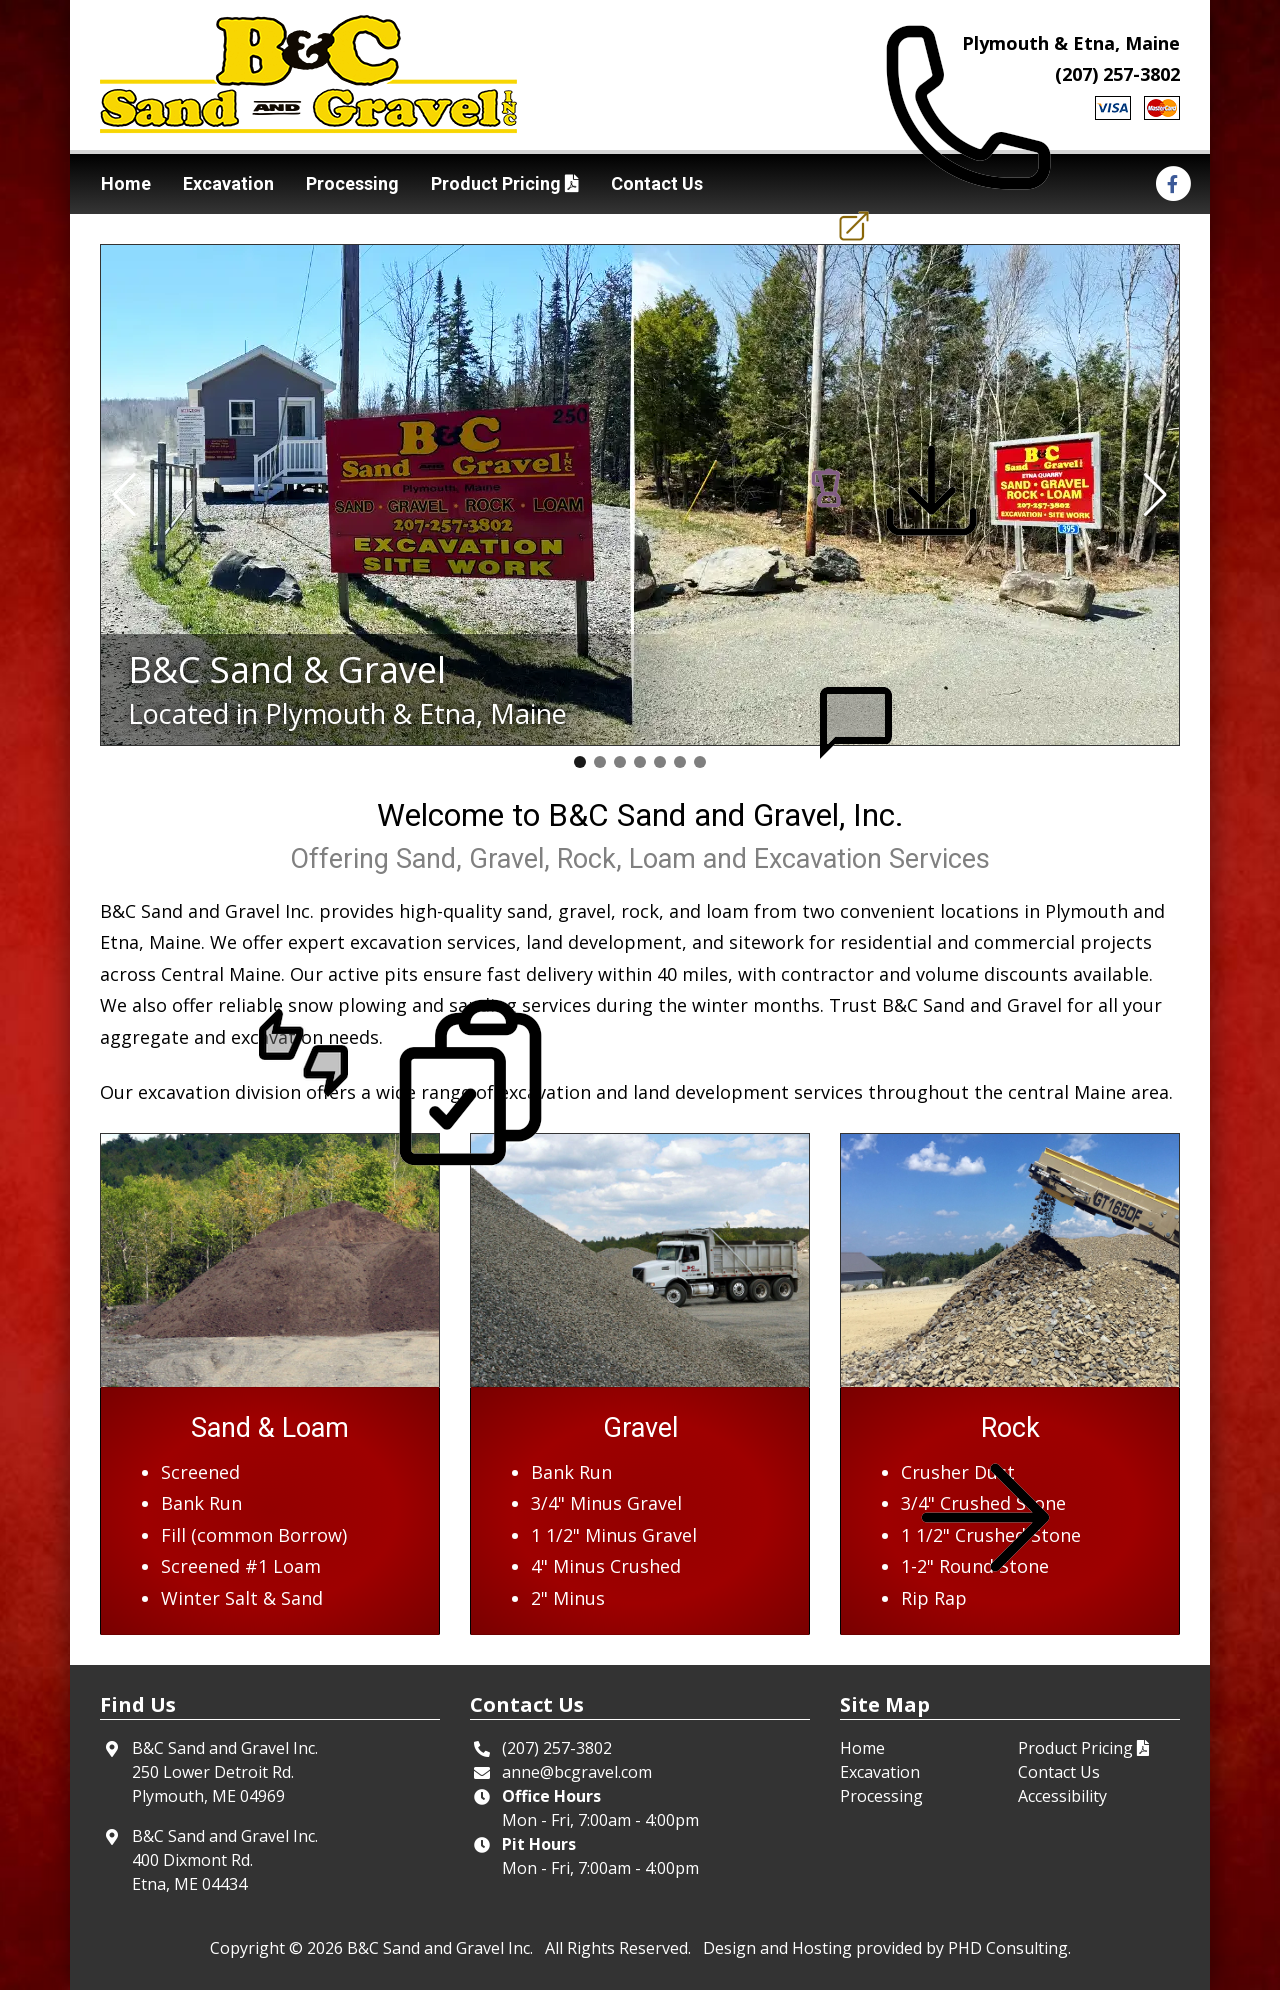 This screenshot has width=1280, height=1990. I want to click on kitchen blender appliance icon, so click(827, 488).